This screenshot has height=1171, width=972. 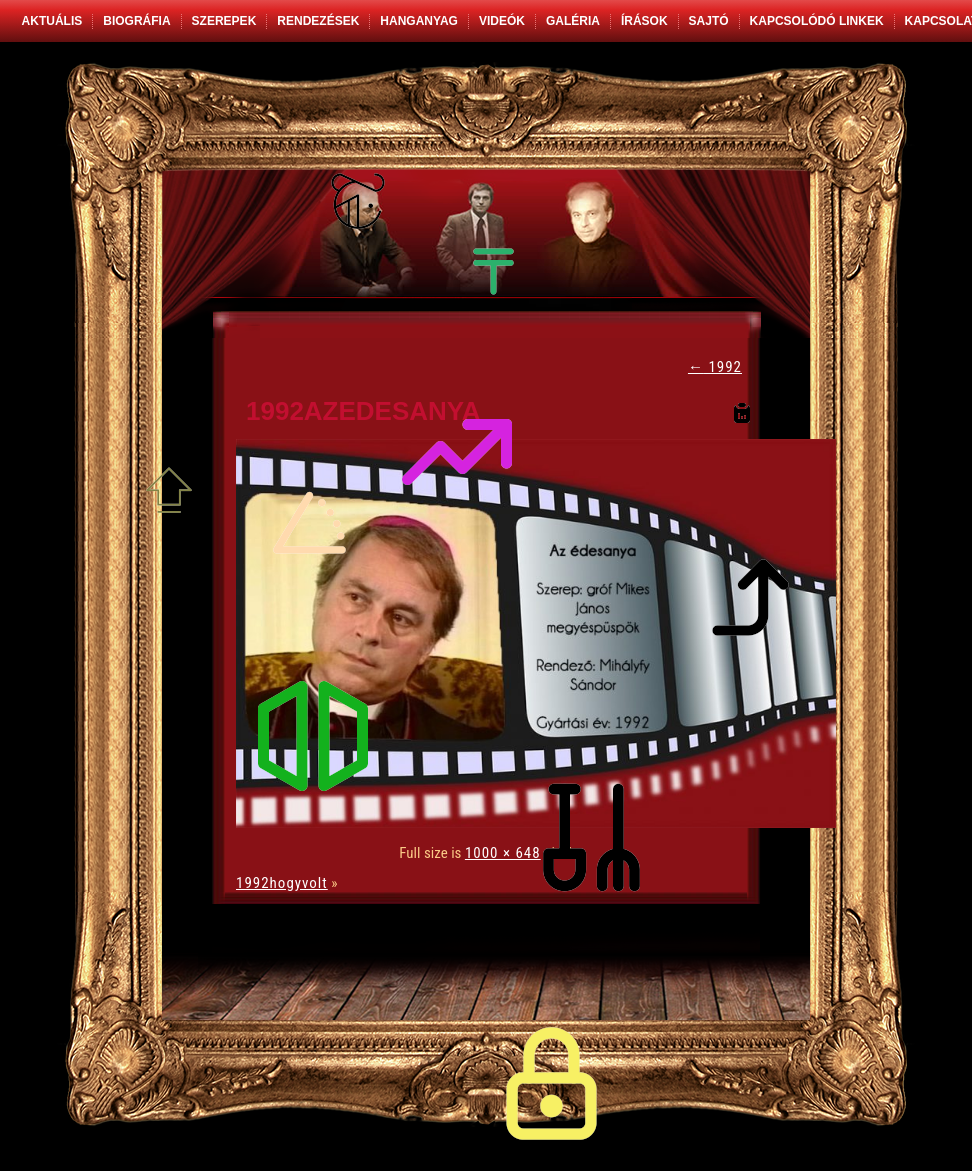 I want to click on navigate forward and up in a menu hierarchy, so click(x=748, y=600).